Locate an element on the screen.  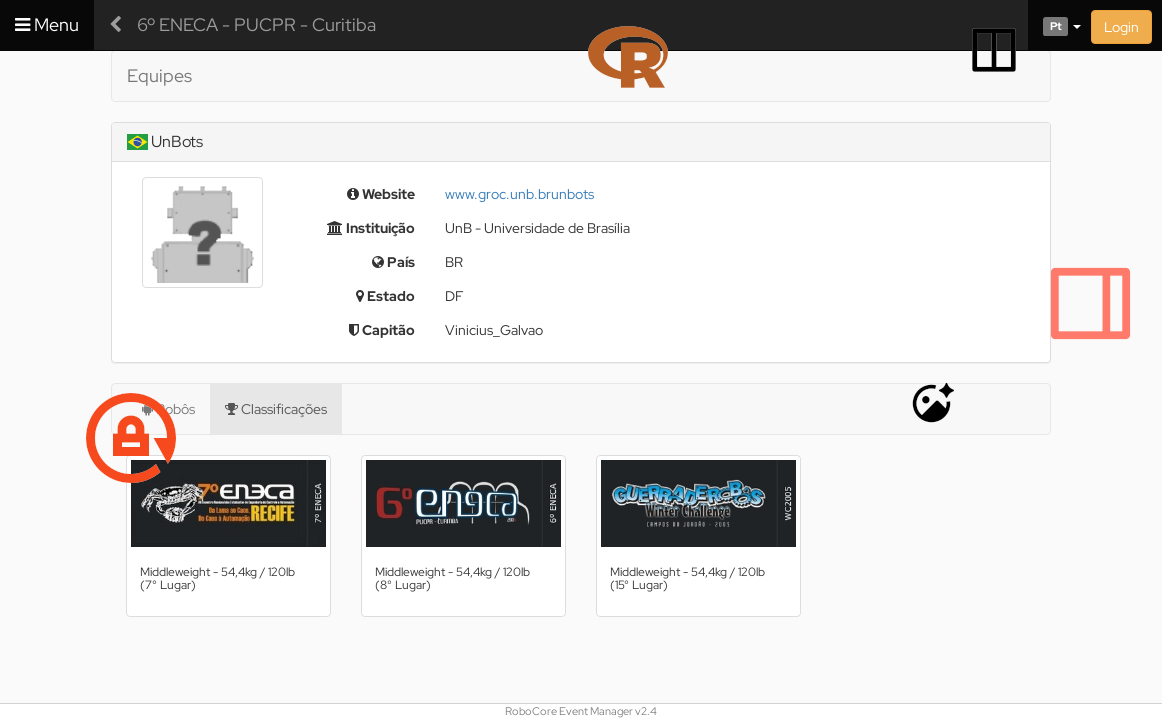
switch to right sidebar layout is located at coordinates (1090, 303).